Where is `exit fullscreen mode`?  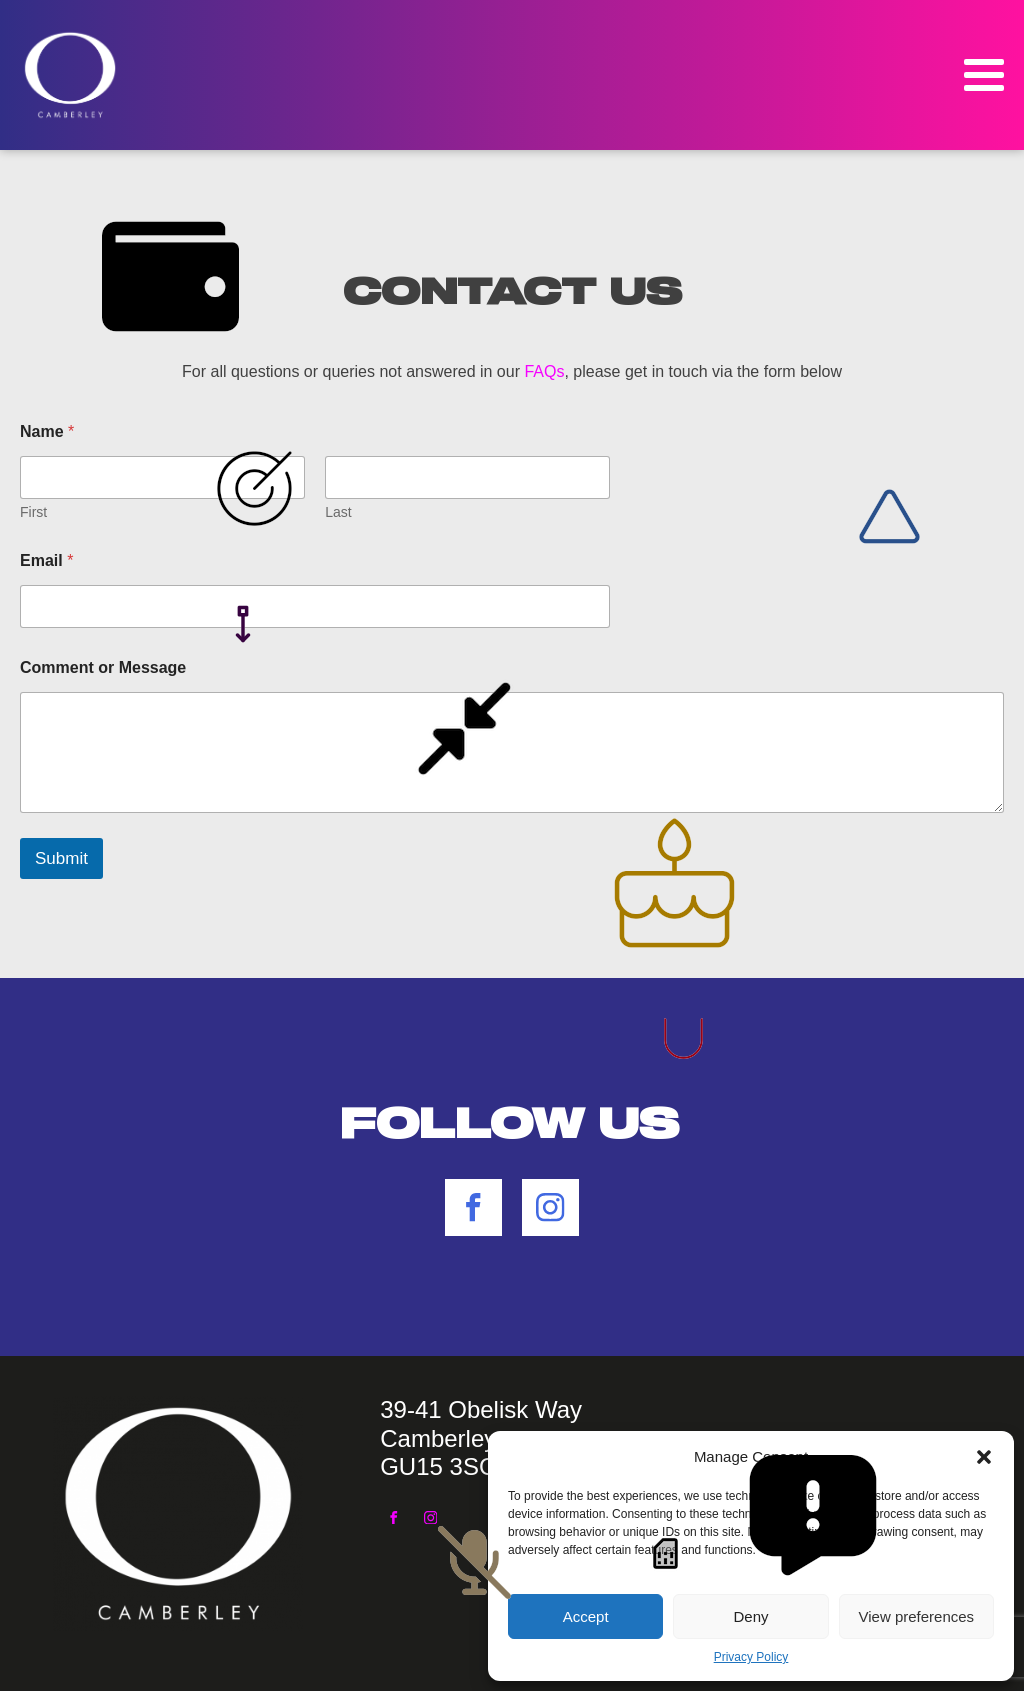 exit fullscreen mode is located at coordinates (464, 728).